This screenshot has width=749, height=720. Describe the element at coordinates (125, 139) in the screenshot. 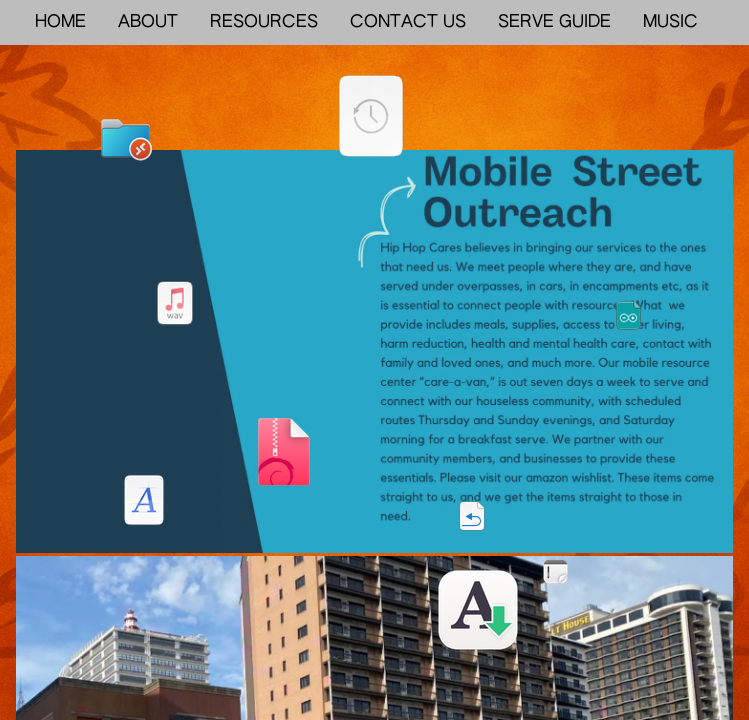

I see `open folder containing microsoft remote desktop files` at that location.